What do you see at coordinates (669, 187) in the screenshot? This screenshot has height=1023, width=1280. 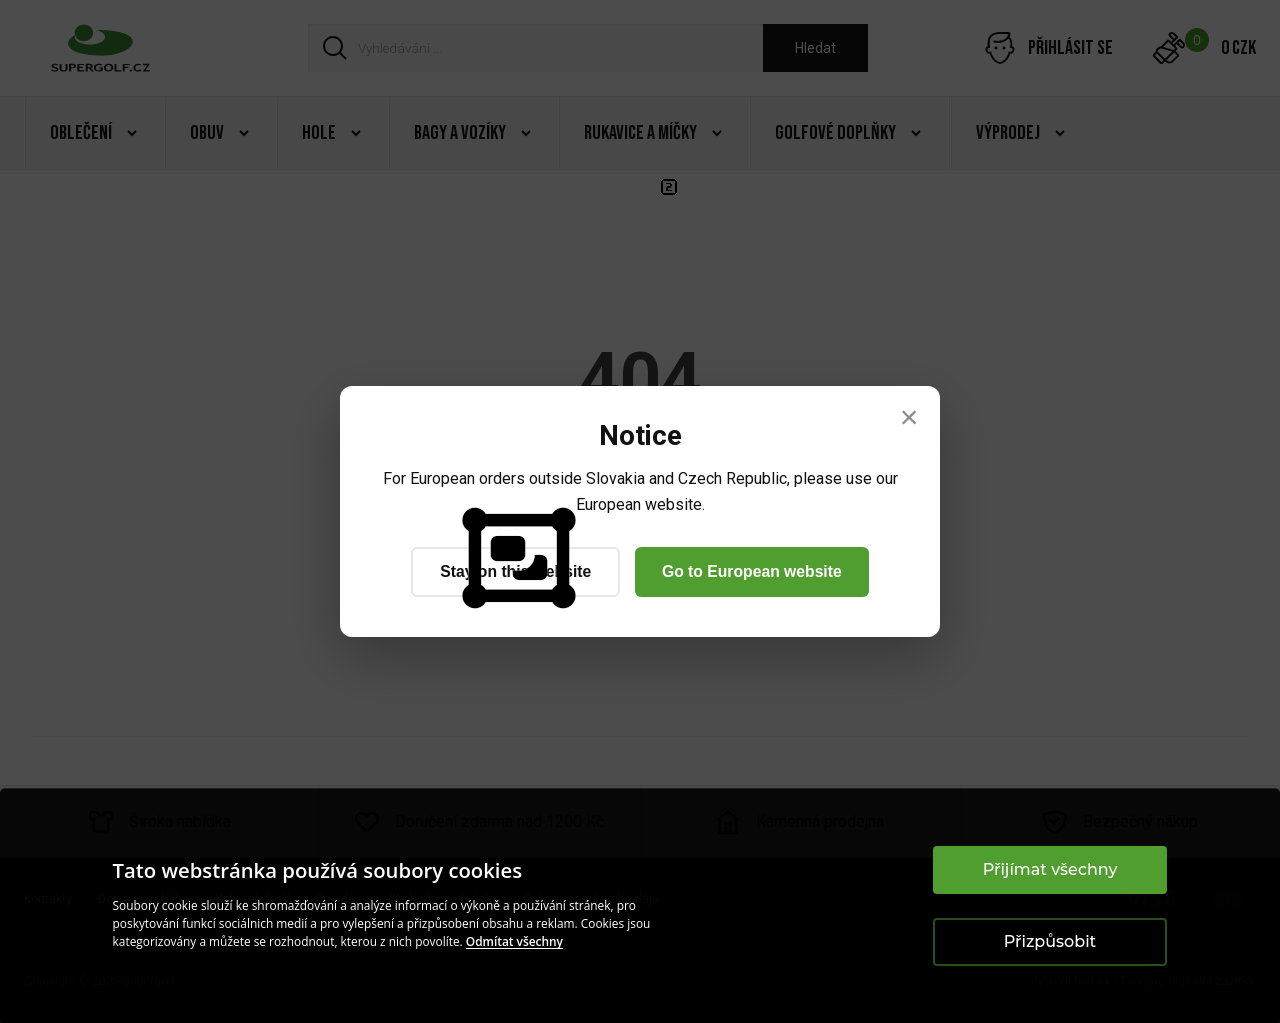 I see `indicates step two in a multi-step process` at bounding box center [669, 187].